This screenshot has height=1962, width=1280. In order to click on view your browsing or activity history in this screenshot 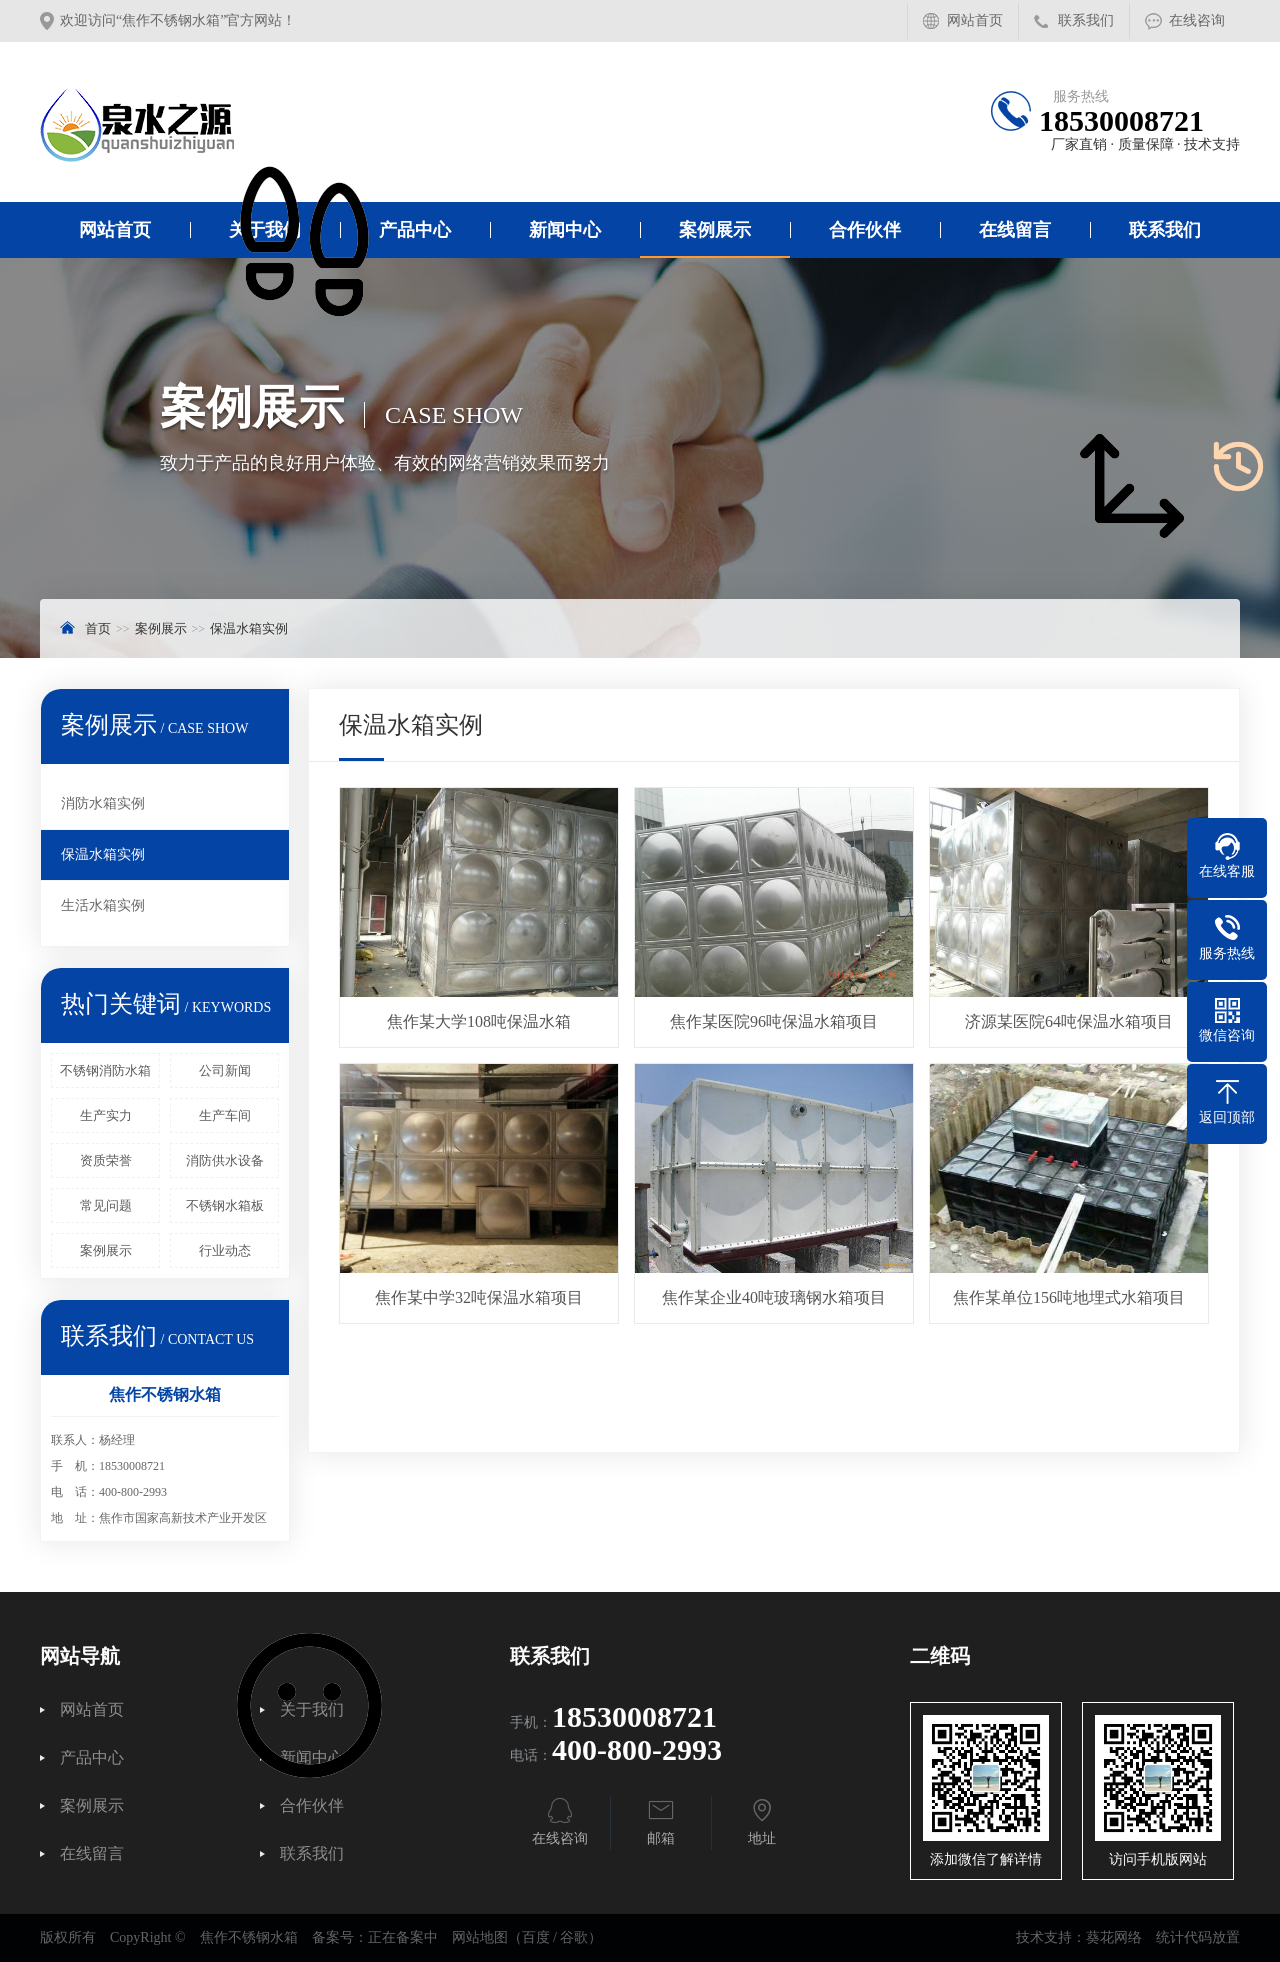, I will do `click(1238, 466)`.